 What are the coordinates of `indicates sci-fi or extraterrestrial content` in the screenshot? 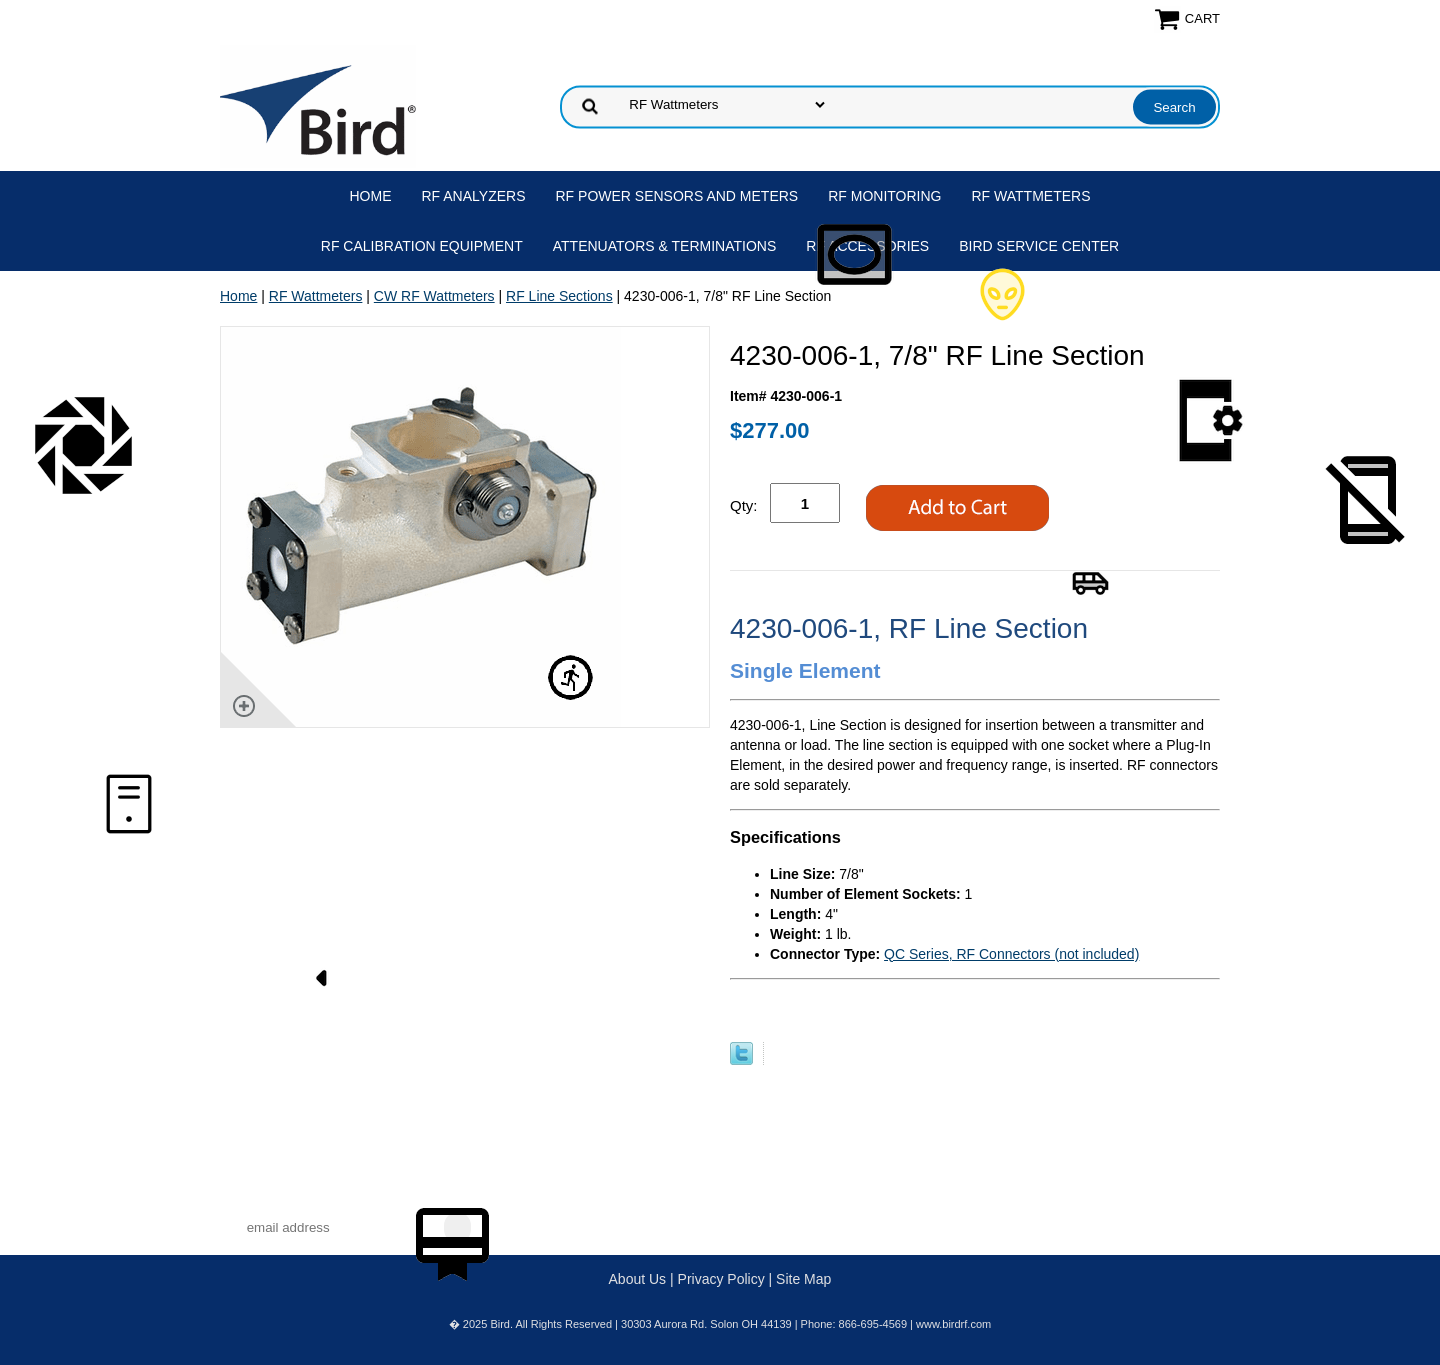 It's located at (1002, 294).